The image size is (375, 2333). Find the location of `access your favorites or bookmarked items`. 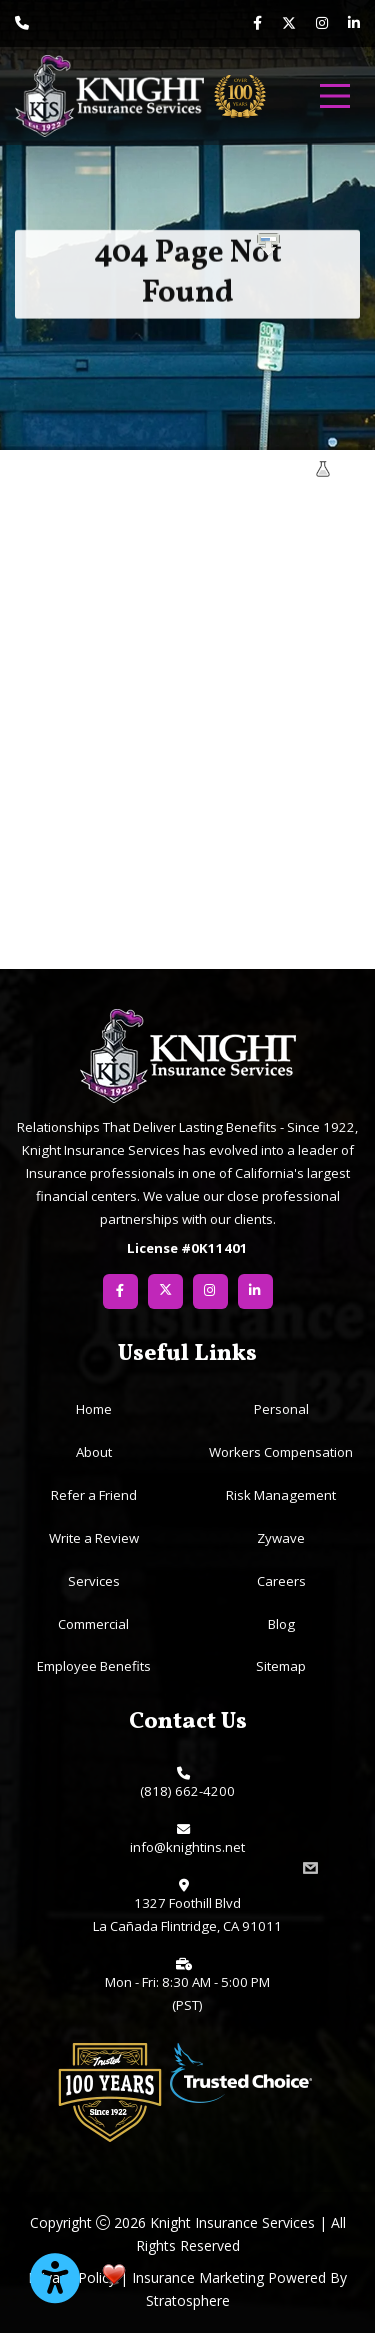

access your favorites or bookmarked items is located at coordinates (114, 2273).